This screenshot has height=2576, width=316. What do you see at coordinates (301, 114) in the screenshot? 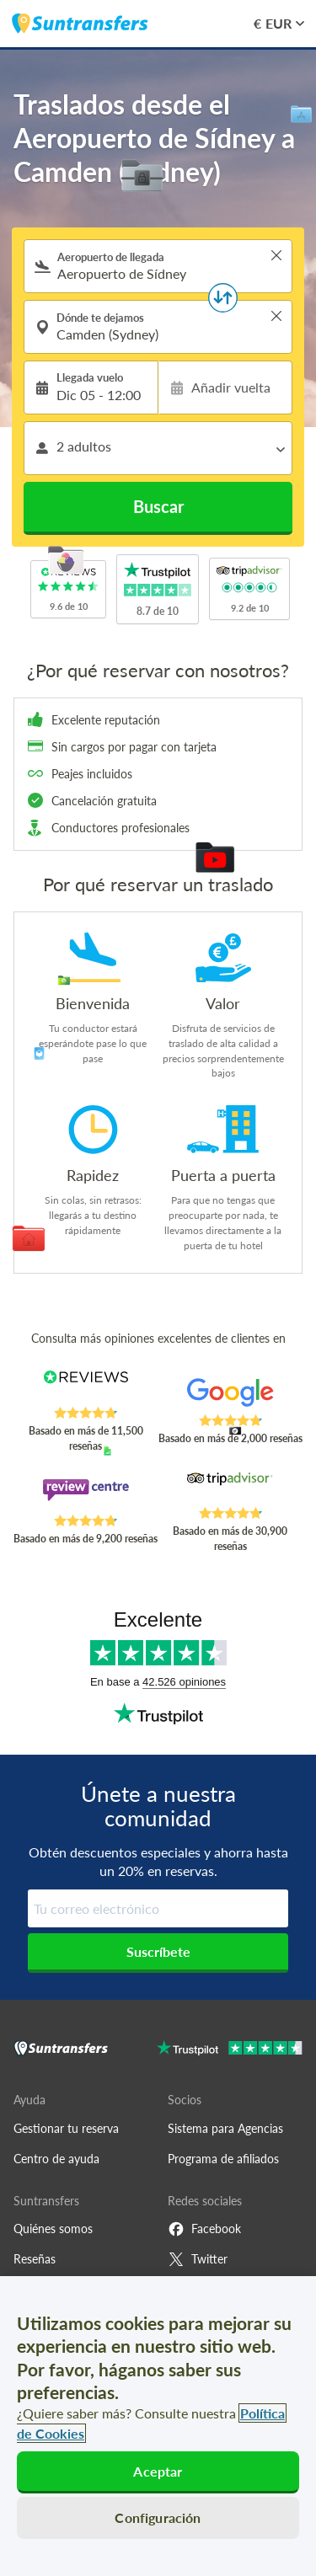
I see `open your templates folder` at bounding box center [301, 114].